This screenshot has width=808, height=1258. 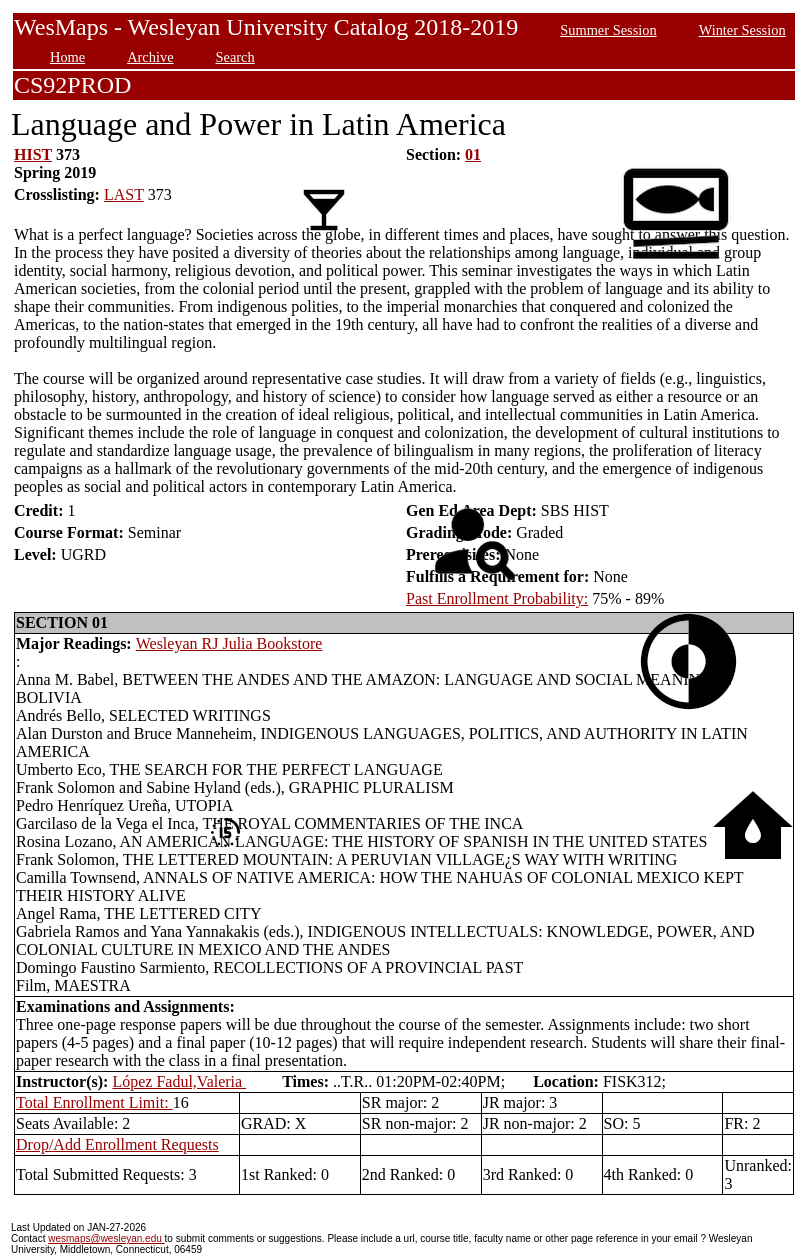 I want to click on view set meal or combo options, so click(x=676, y=216).